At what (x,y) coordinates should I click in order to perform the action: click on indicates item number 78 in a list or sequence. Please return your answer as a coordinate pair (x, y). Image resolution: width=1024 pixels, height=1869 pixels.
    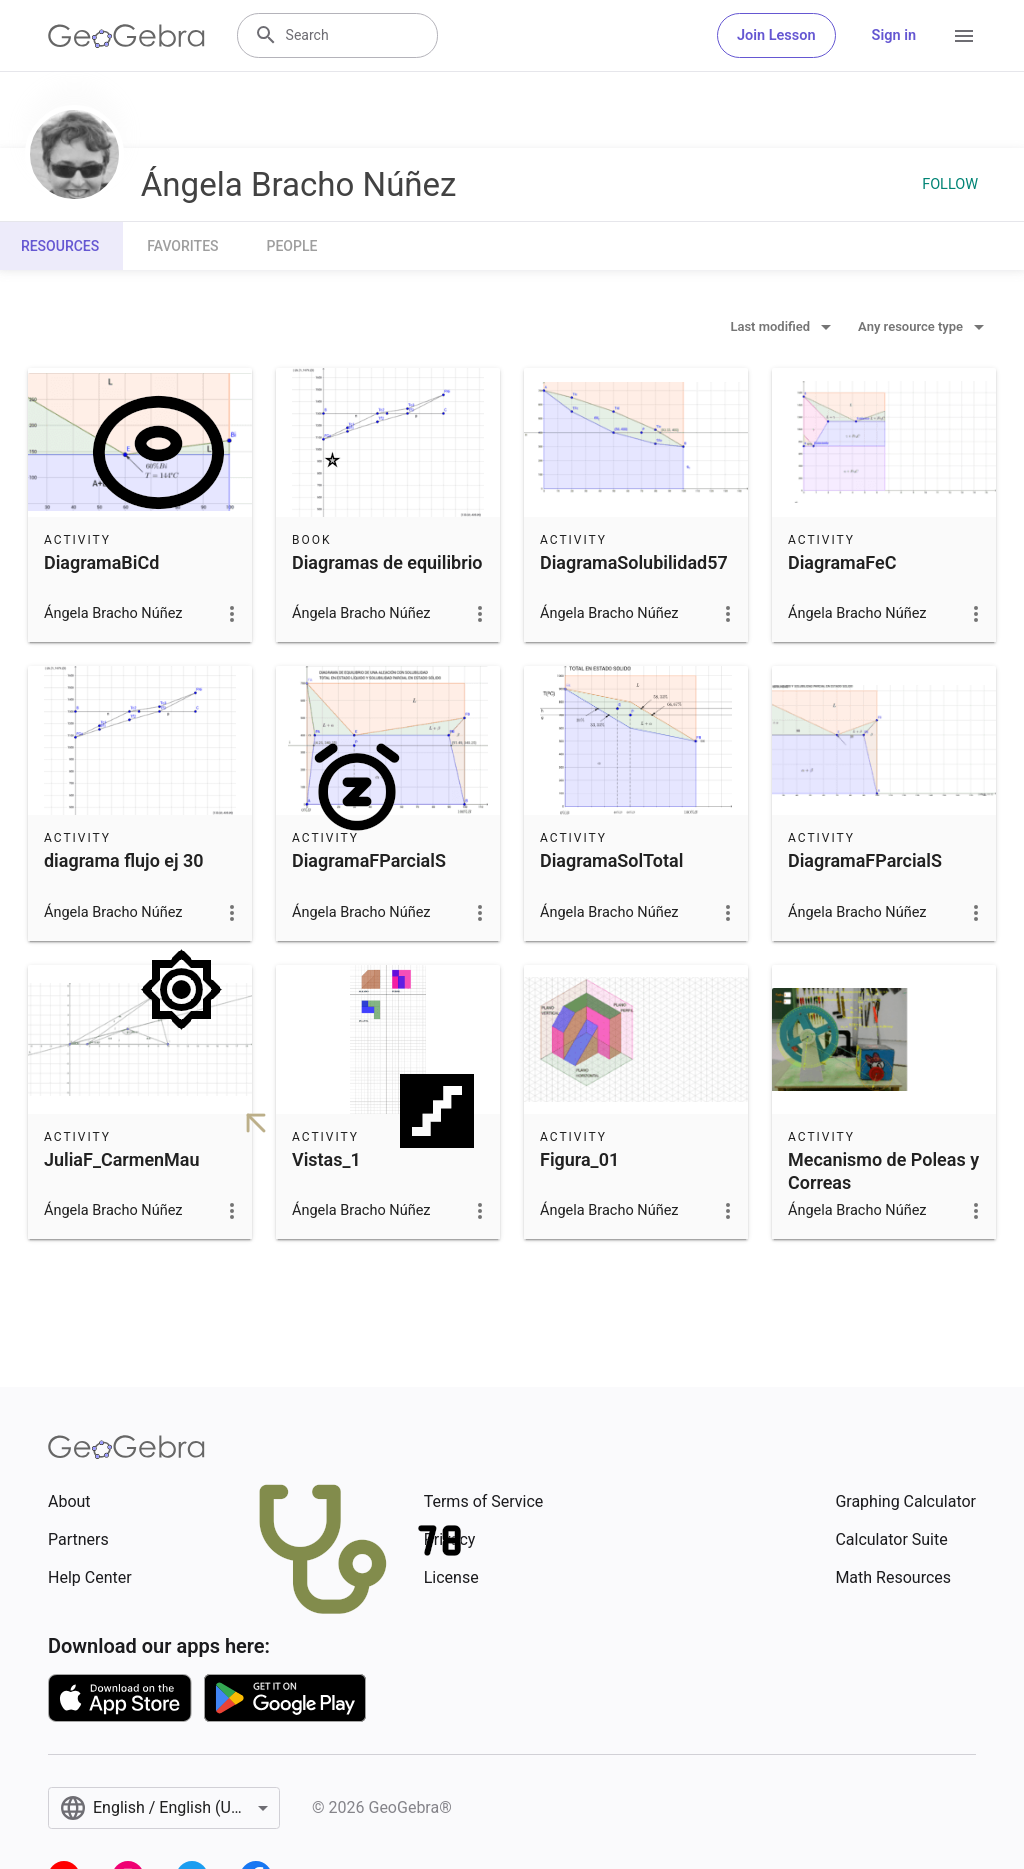
    Looking at the image, I should click on (439, 1540).